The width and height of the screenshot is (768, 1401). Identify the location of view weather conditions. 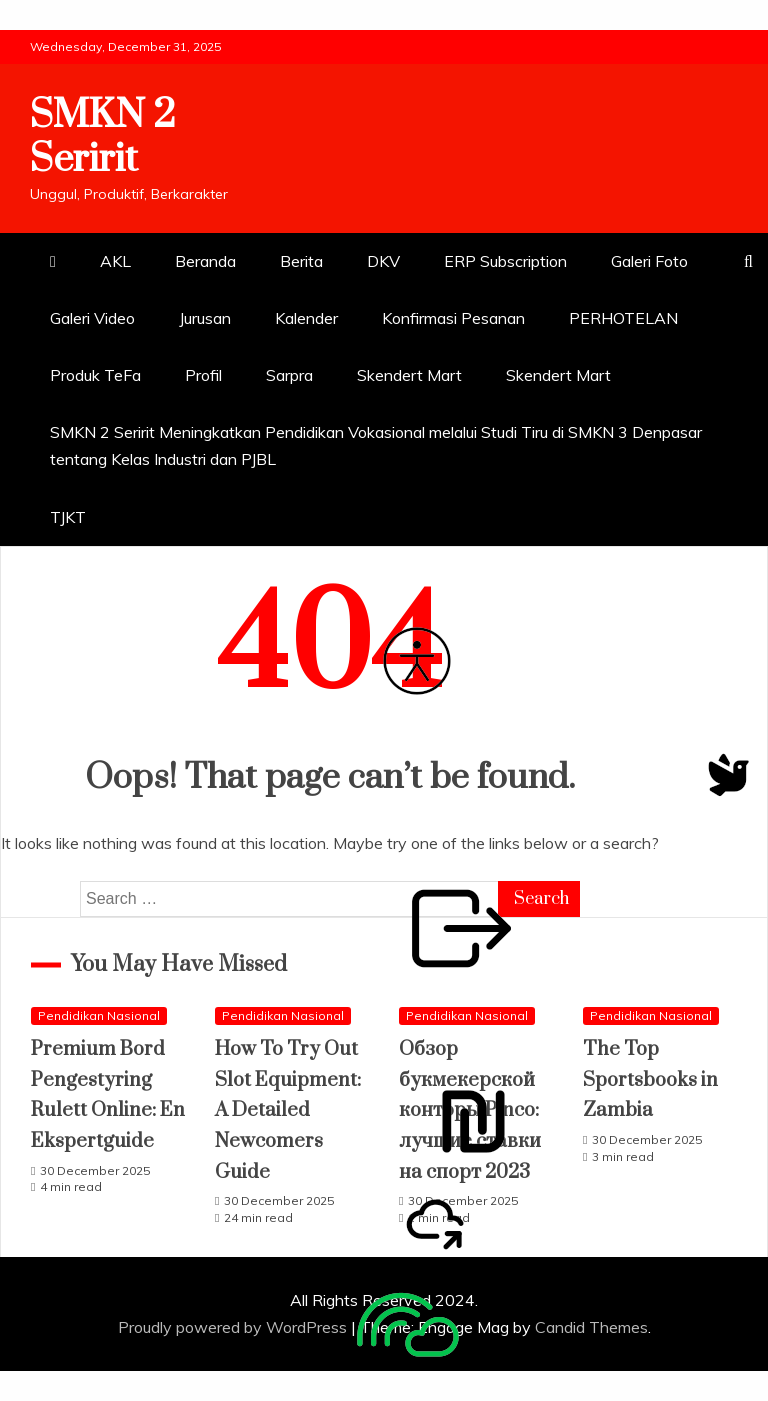
(408, 1323).